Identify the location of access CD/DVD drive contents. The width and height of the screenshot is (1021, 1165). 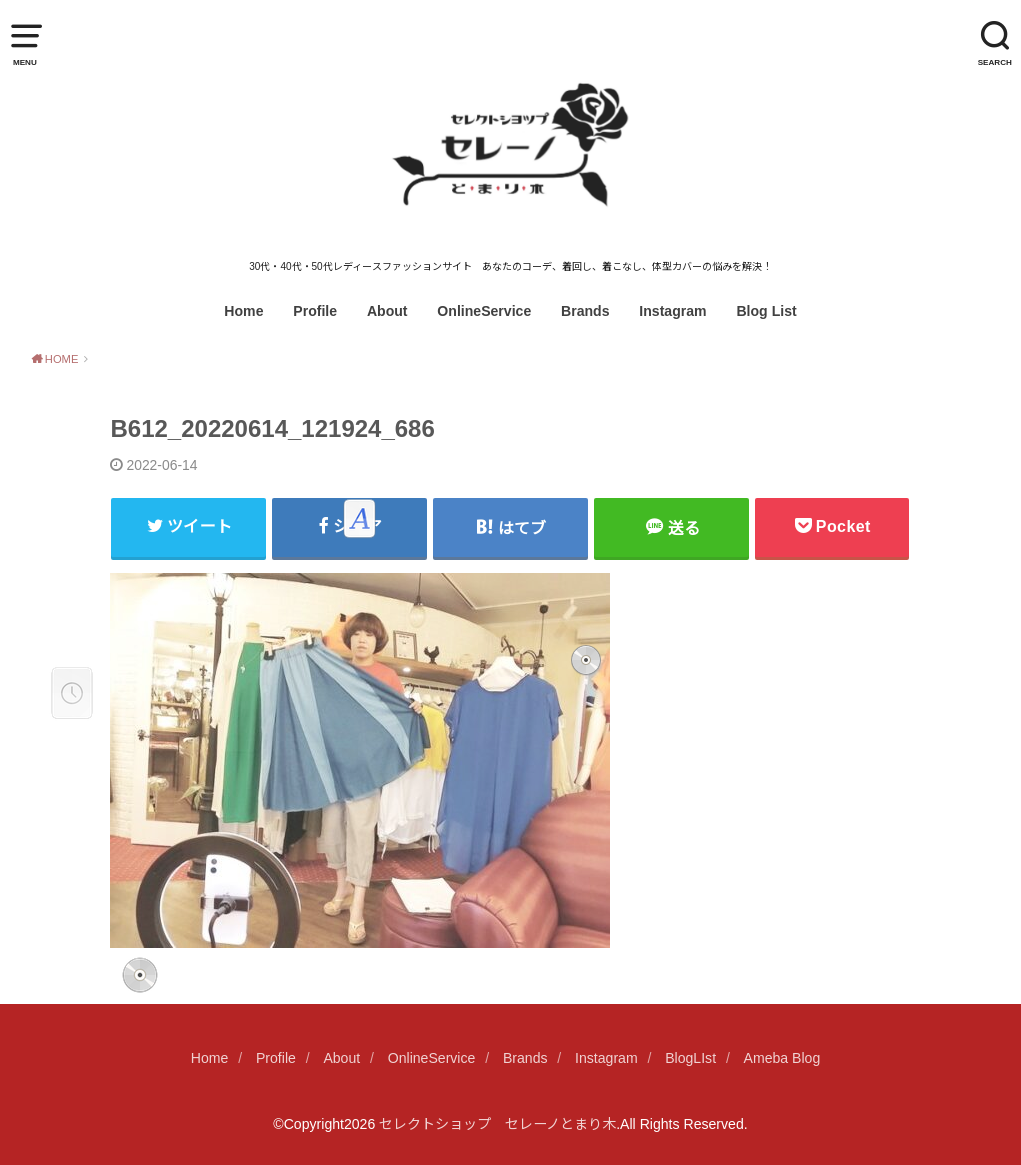
(140, 975).